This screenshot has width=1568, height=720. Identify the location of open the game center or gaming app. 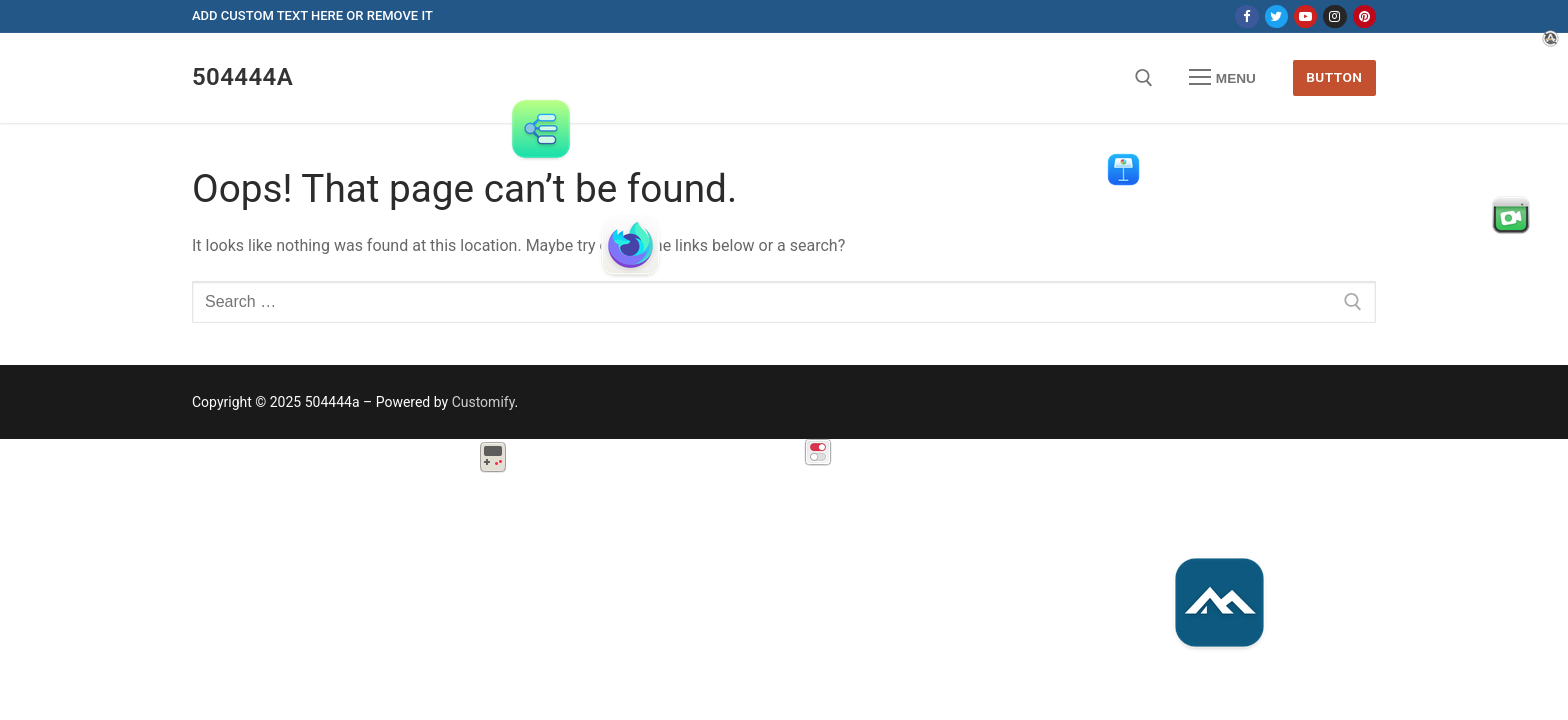
(493, 457).